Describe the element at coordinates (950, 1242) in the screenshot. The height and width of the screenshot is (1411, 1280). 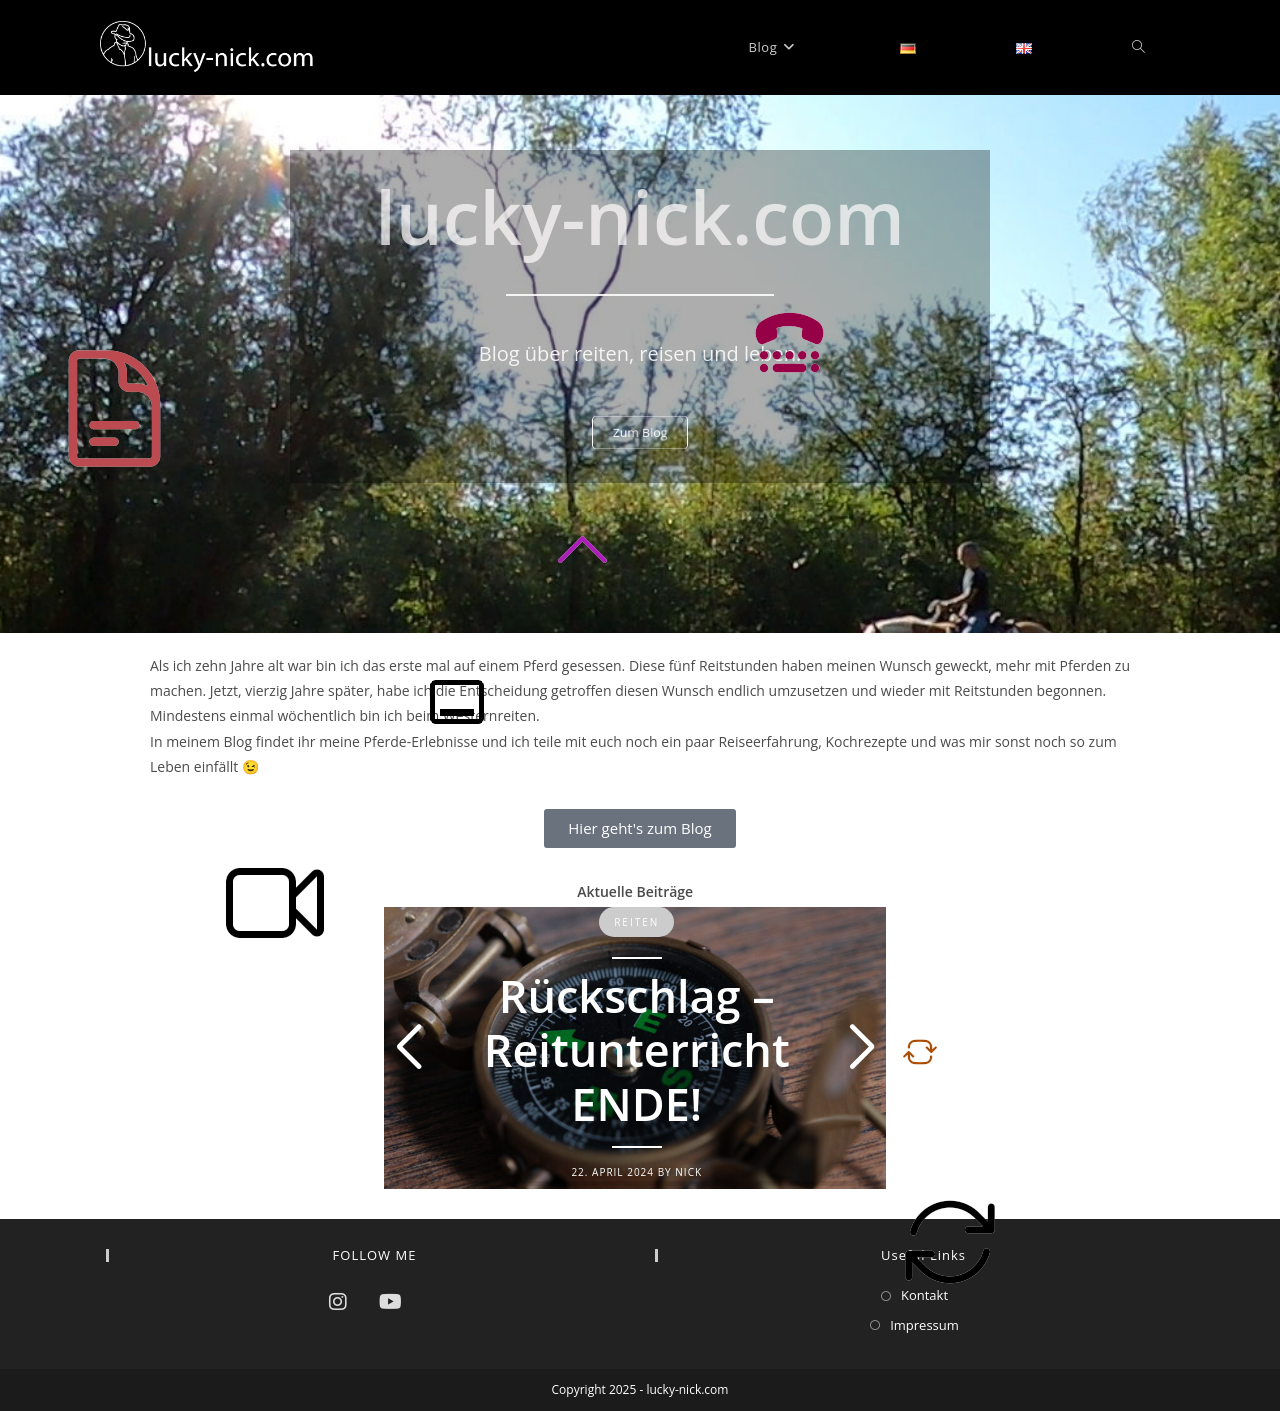
I see `refresh or reload content` at that location.